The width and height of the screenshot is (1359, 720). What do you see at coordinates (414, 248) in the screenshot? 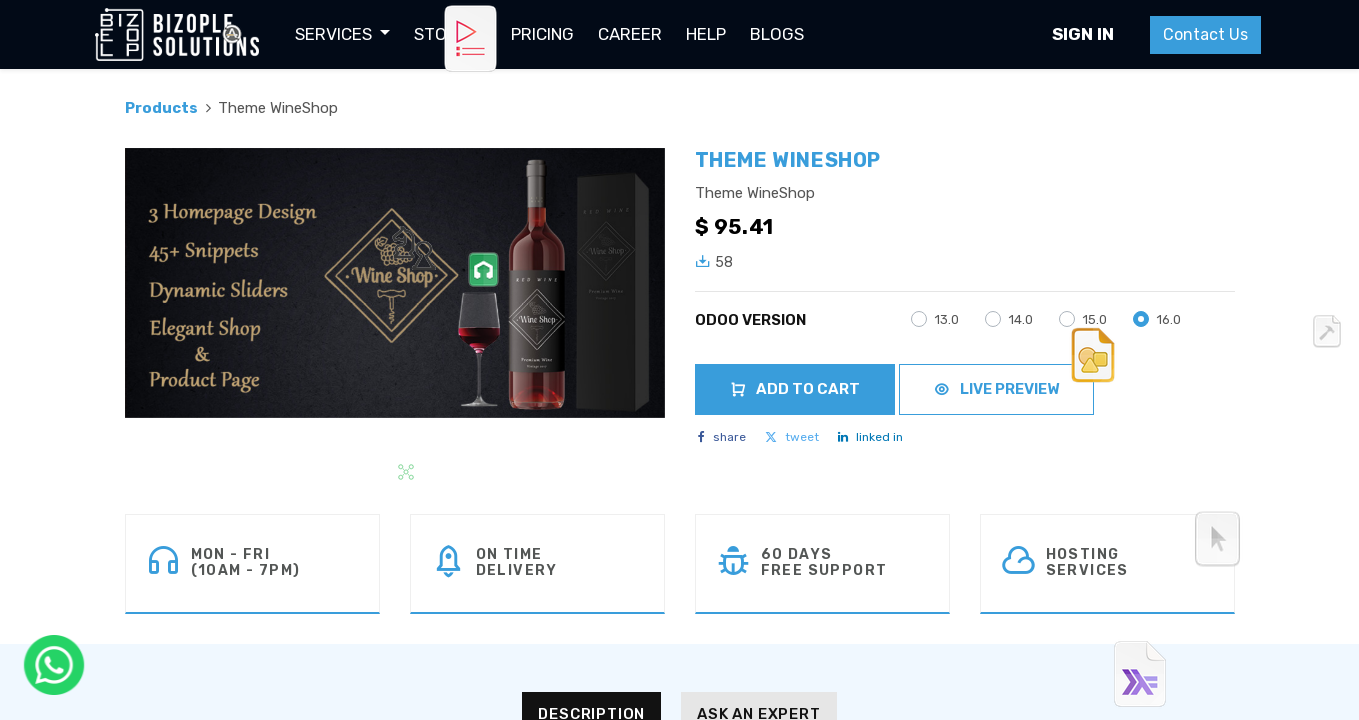
I see `open chess game application` at bounding box center [414, 248].